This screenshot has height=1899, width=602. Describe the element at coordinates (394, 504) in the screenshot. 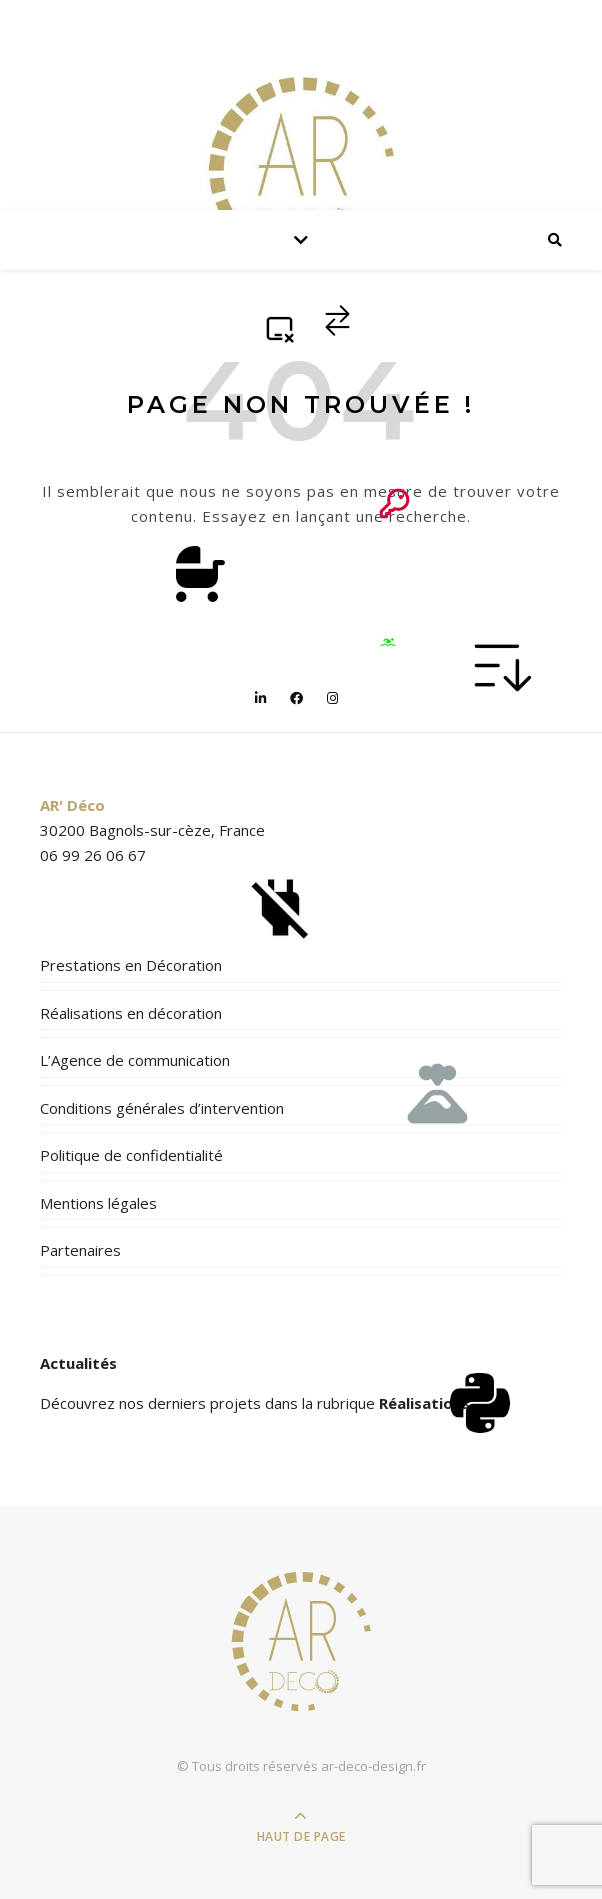

I see `access security or password settings` at that location.